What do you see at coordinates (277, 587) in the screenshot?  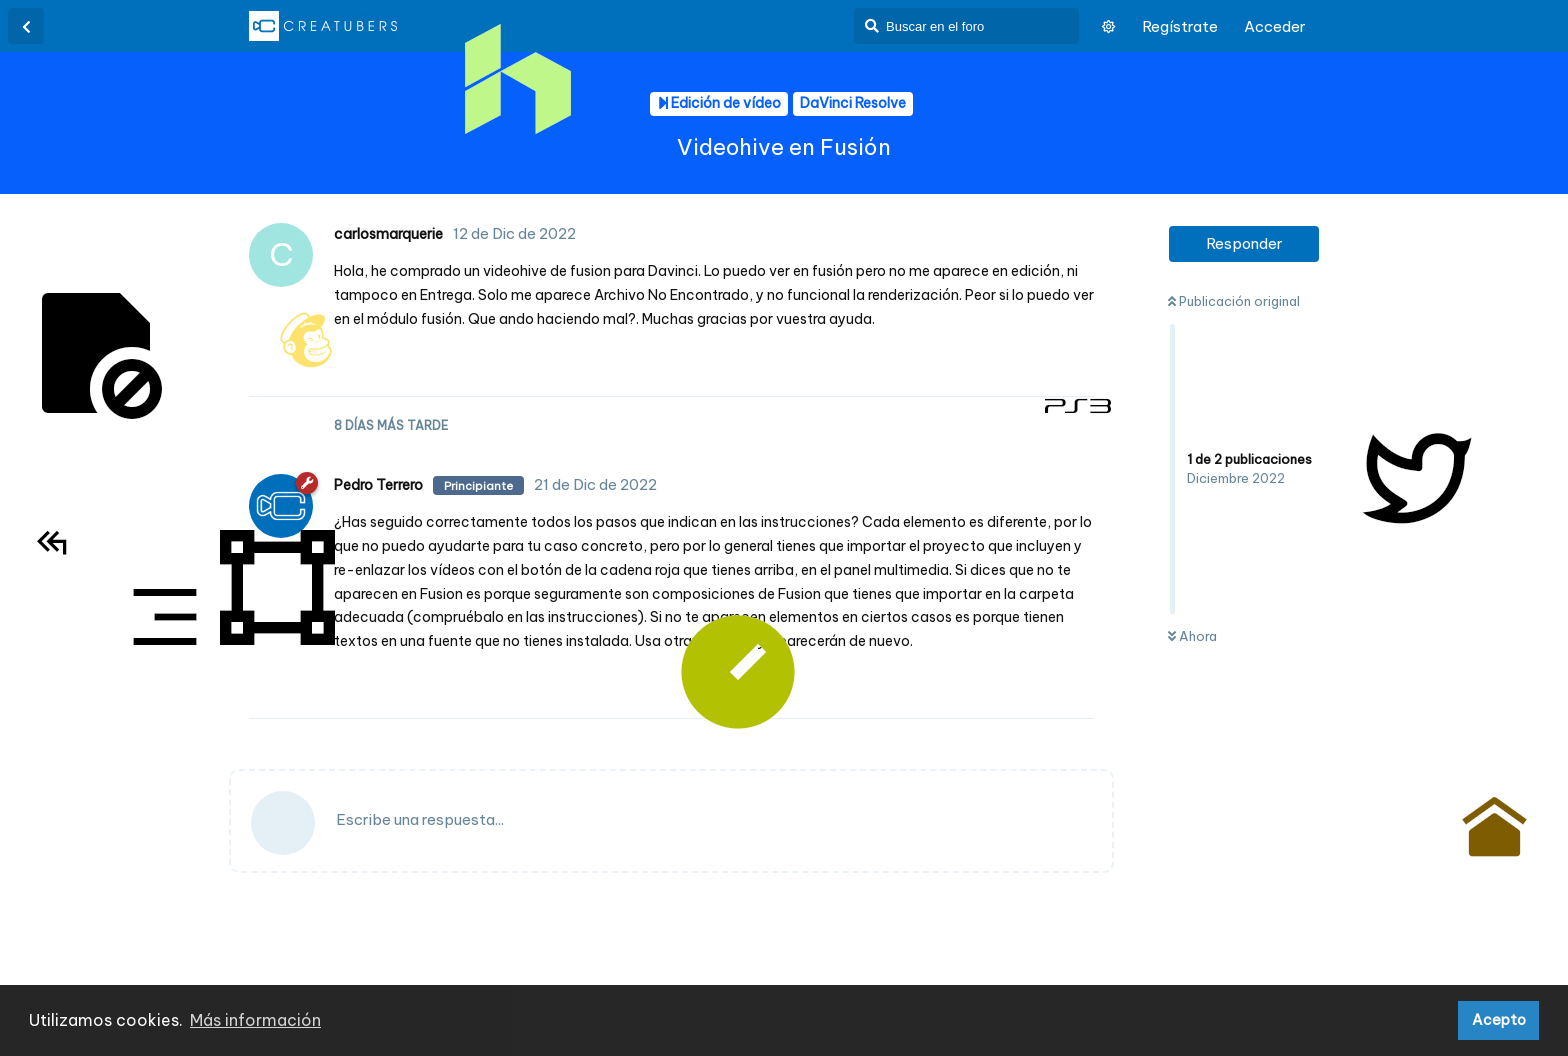 I see `material design icons brand logo` at bounding box center [277, 587].